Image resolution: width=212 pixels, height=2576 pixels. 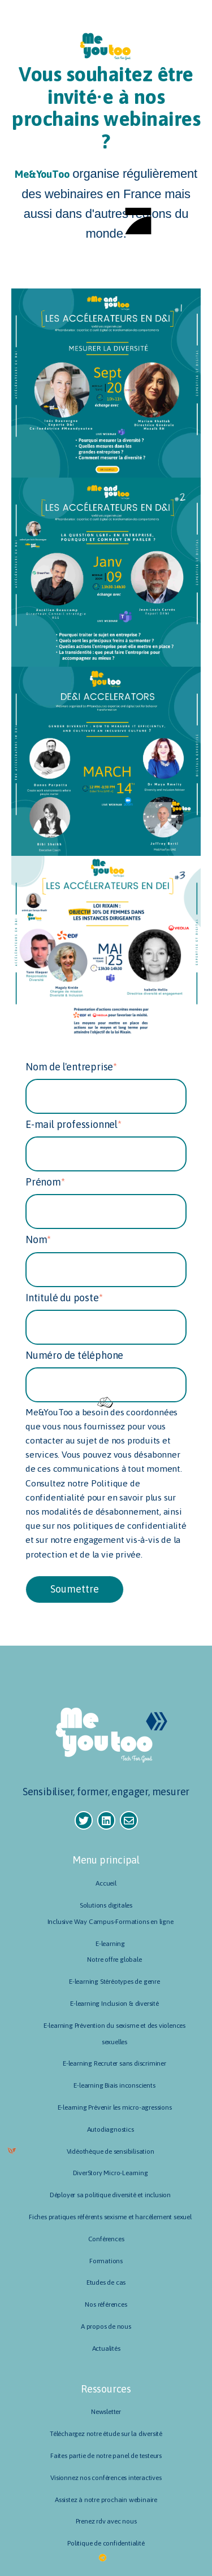 What do you see at coordinates (138, 221) in the screenshot?
I see `ProSieben German TV channel logo` at bounding box center [138, 221].